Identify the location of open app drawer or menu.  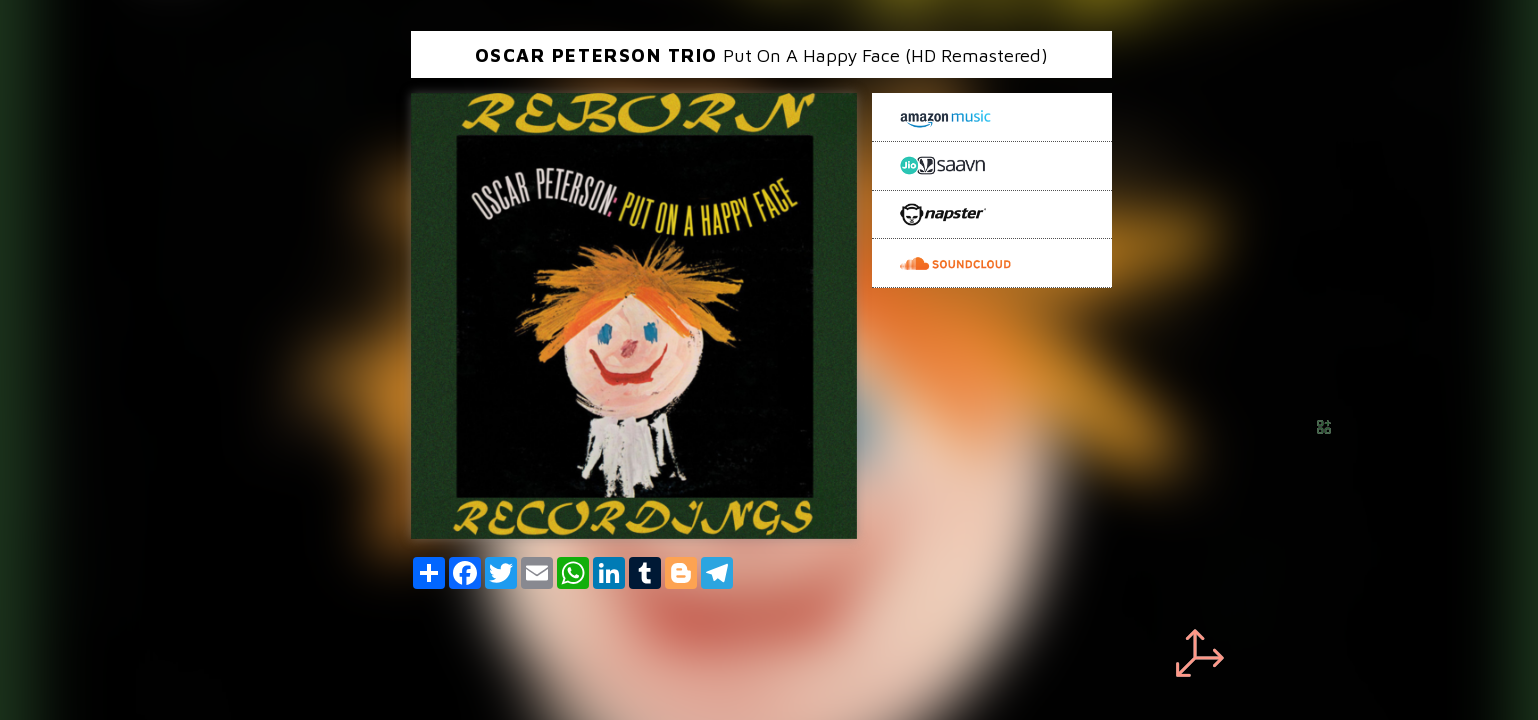
(1324, 427).